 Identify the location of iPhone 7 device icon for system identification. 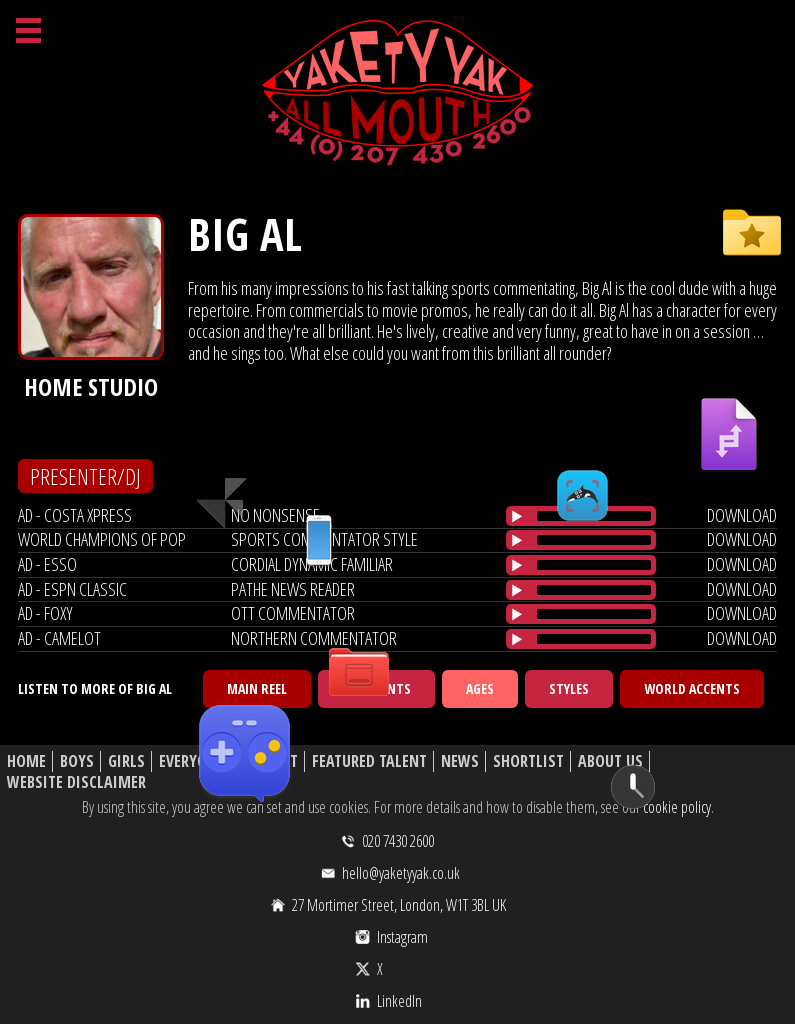
(319, 541).